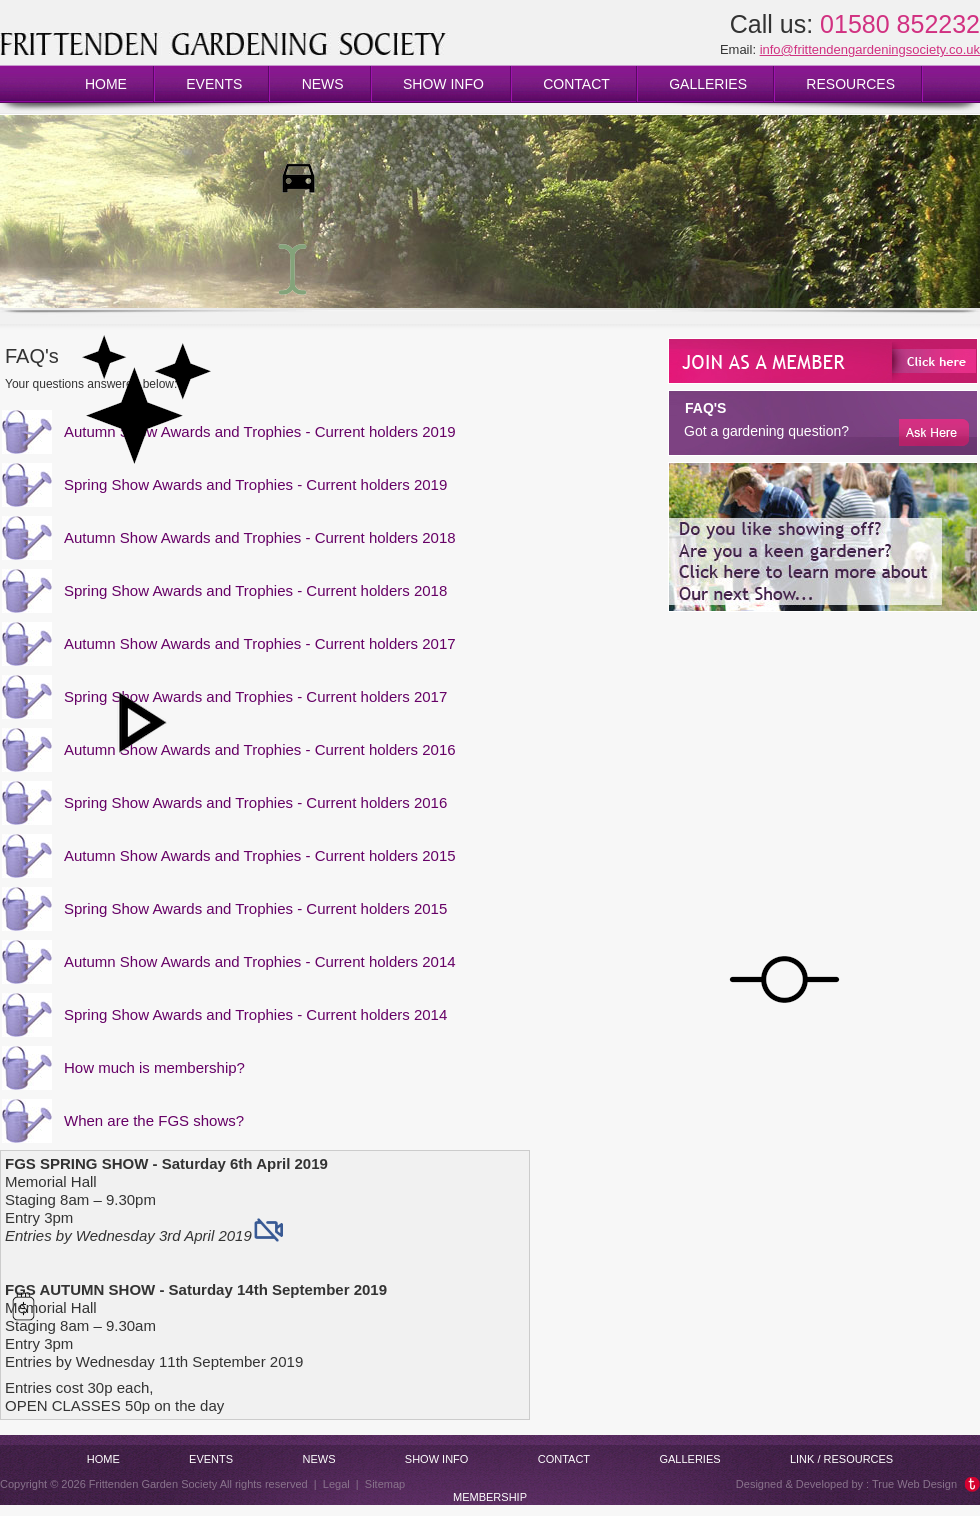 This screenshot has height=1516, width=980. What do you see at coordinates (268, 1230) in the screenshot?
I see `turn off camera or disable video` at bounding box center [268, 1230].